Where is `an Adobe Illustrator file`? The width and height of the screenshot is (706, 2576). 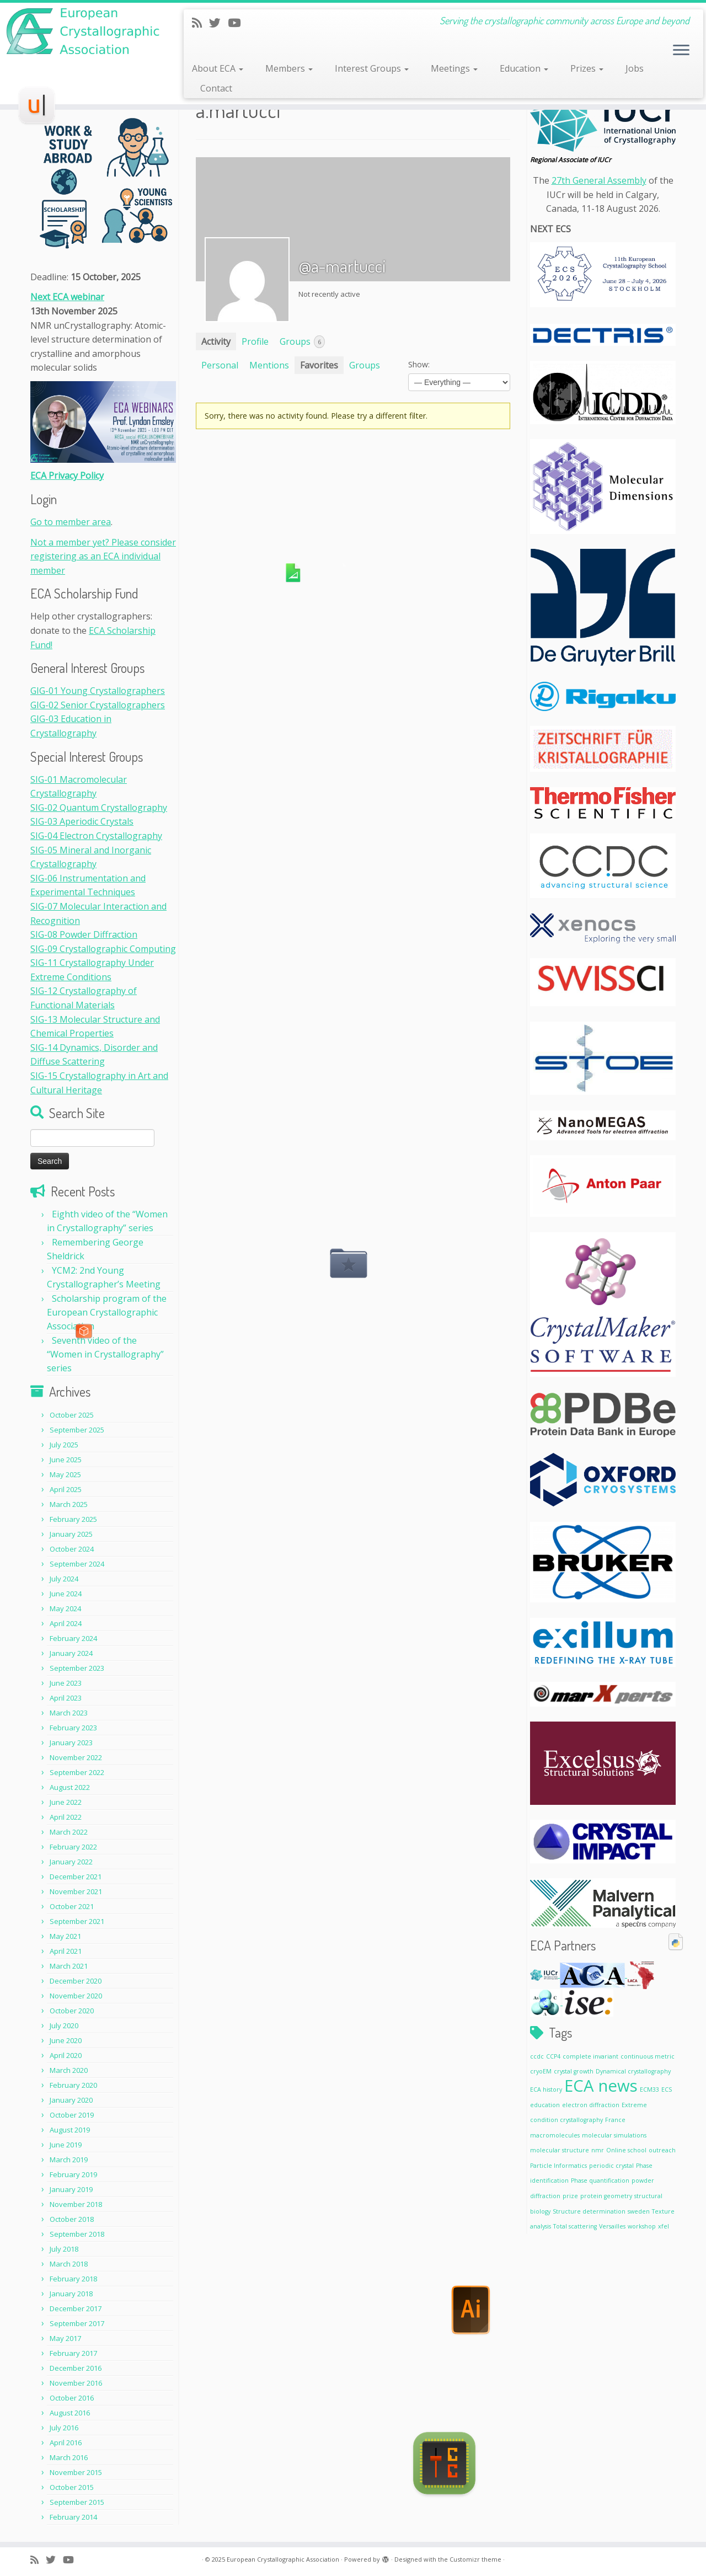 an Adobe Illustrator file is located at coordinates (470, 2310).